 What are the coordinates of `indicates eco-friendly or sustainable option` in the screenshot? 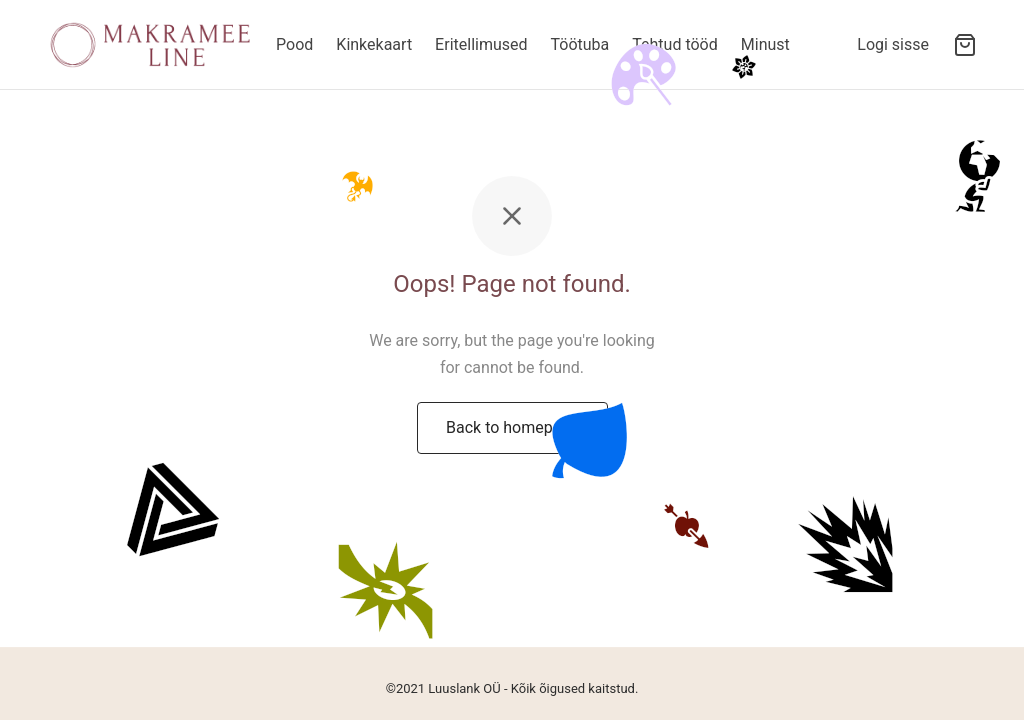 It's located at (589, 440).